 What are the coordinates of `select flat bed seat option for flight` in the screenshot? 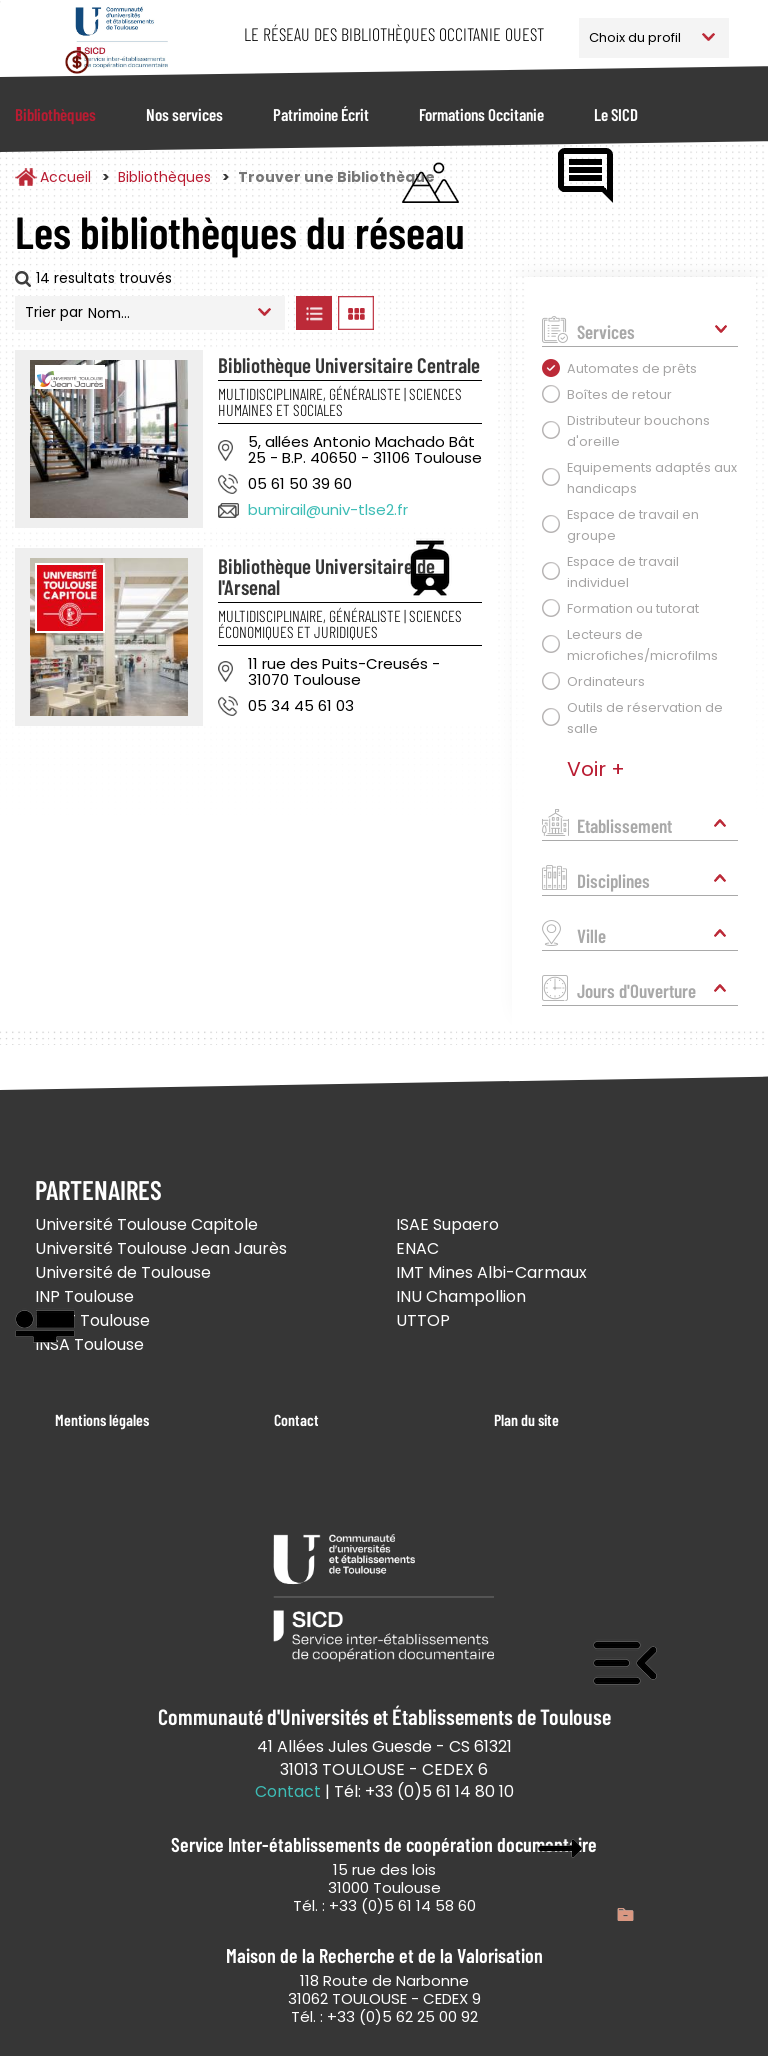 It's located at (45, 1325).